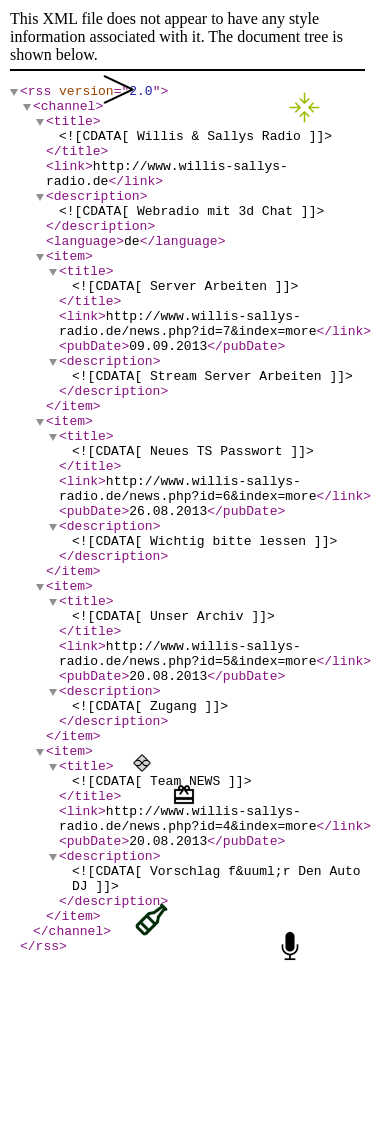 Image resolution: width=375 pixels, height=1128 pixels. What do you see at coordinates (290, 946) in the screenshot?
I see `tap to start voice input` at bounding box center [290, 946].